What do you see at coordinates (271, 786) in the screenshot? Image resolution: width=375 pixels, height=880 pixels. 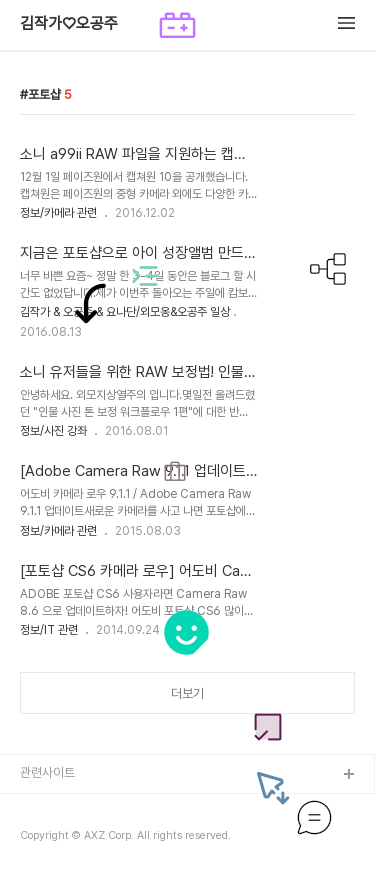 I see `scroll or navigate downward` at bounding box center [271, 786].